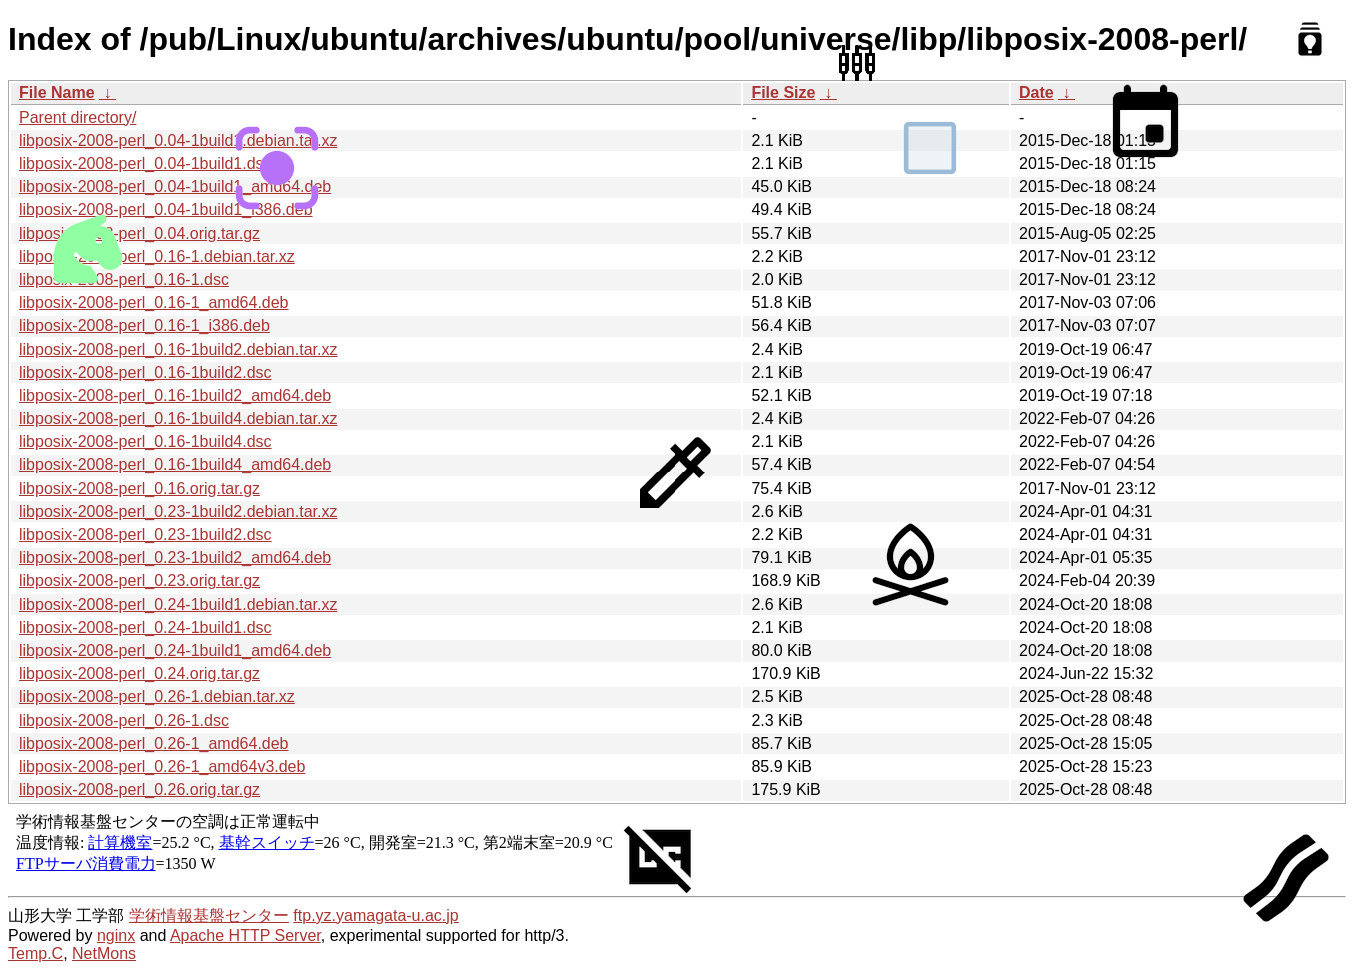 The width and height of the screenshot is (1354, 971). I want to click on configure audio or video input connections, so click(857, 63).